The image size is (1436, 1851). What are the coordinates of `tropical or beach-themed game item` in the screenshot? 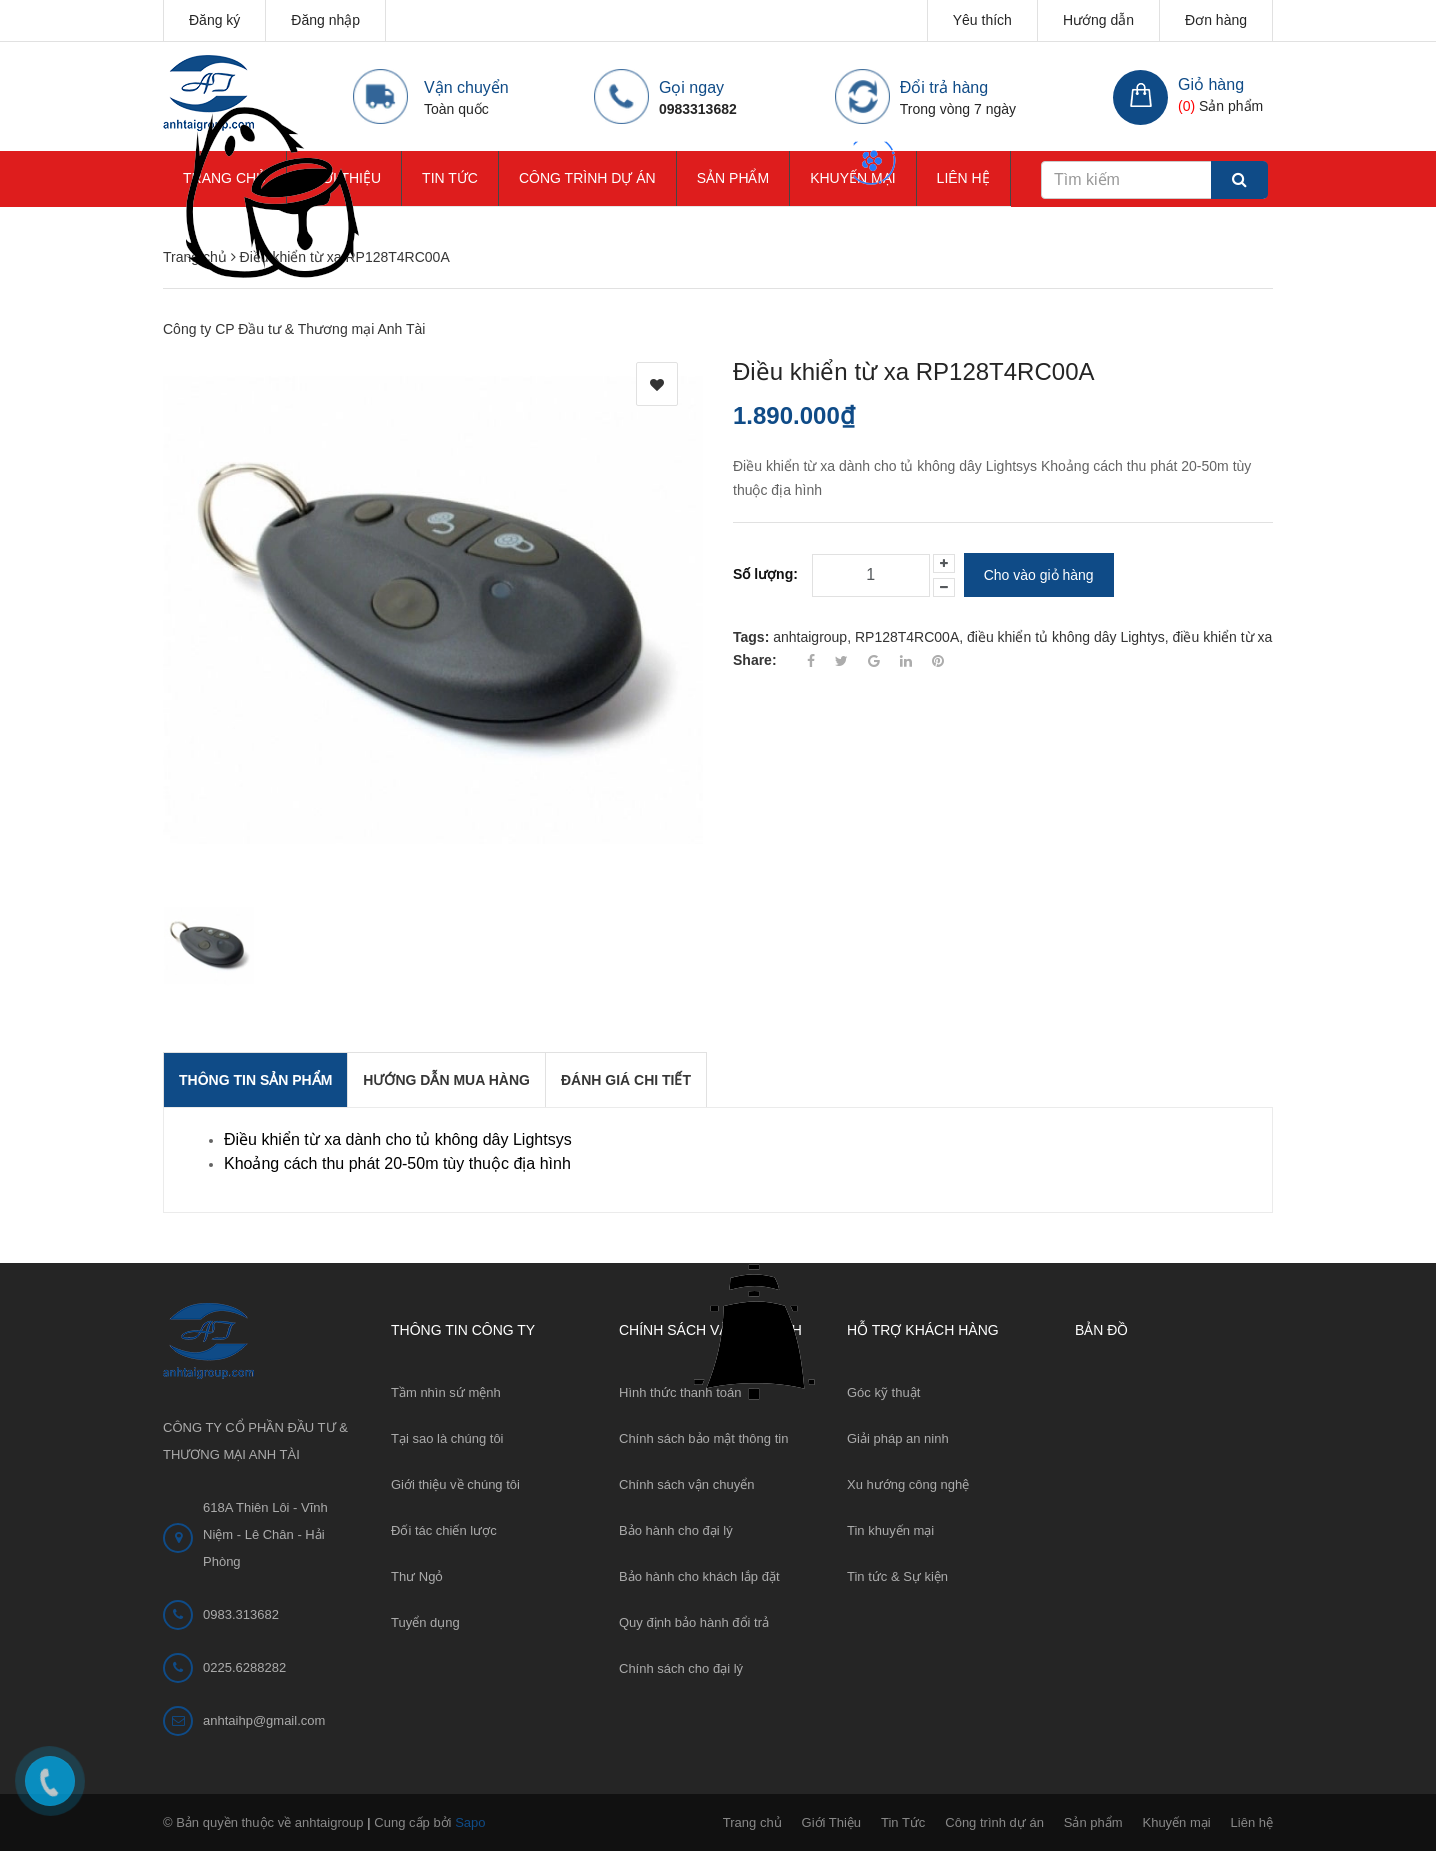 It's located at (272, 192).